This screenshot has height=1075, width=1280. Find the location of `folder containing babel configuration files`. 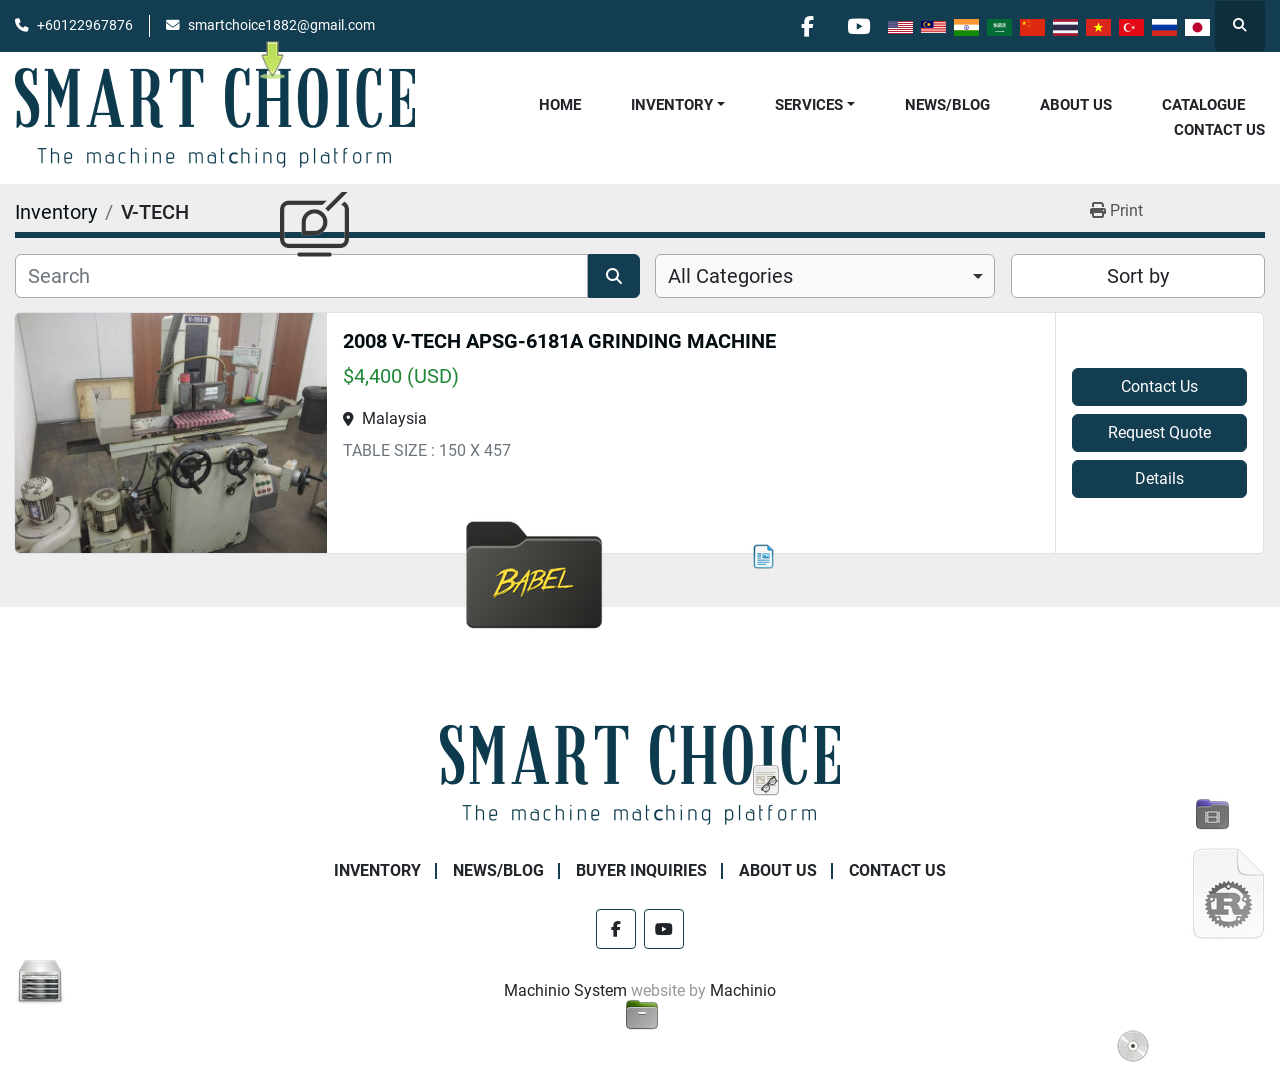

folder containing babel configuration files is located at coordinates (533, 578).